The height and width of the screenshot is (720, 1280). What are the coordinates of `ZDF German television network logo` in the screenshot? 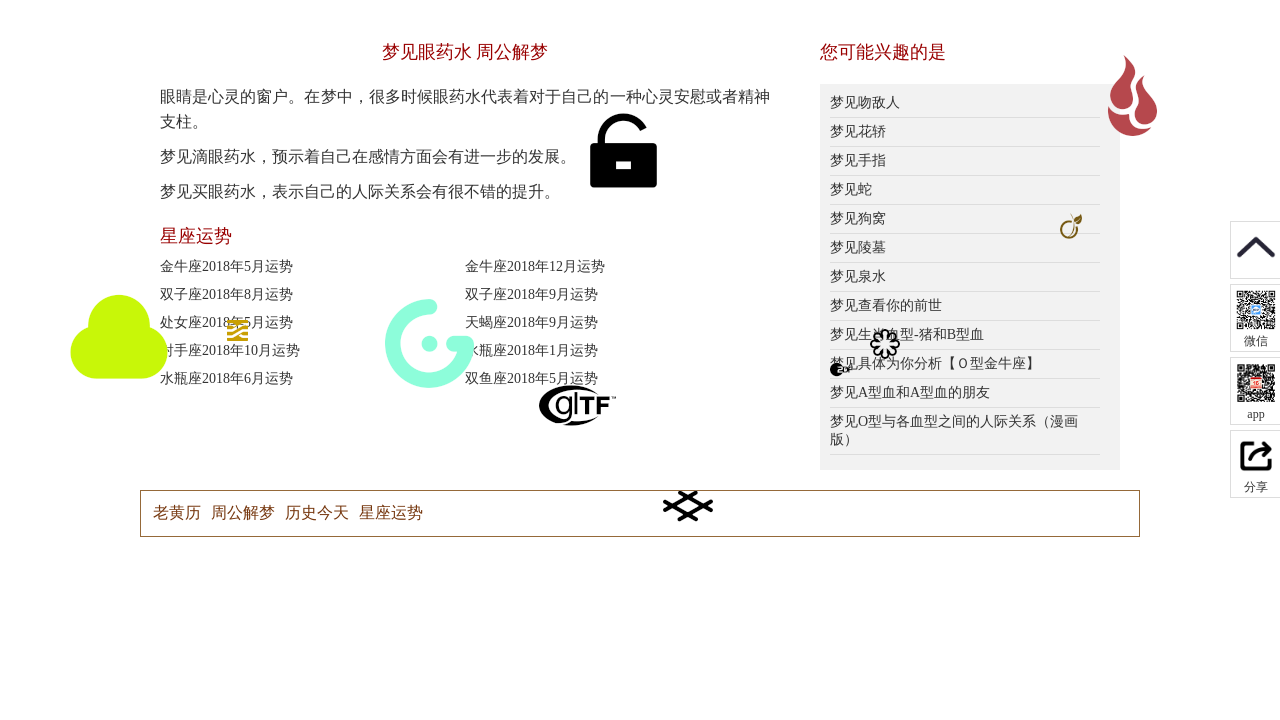 It's located at (841, 369).